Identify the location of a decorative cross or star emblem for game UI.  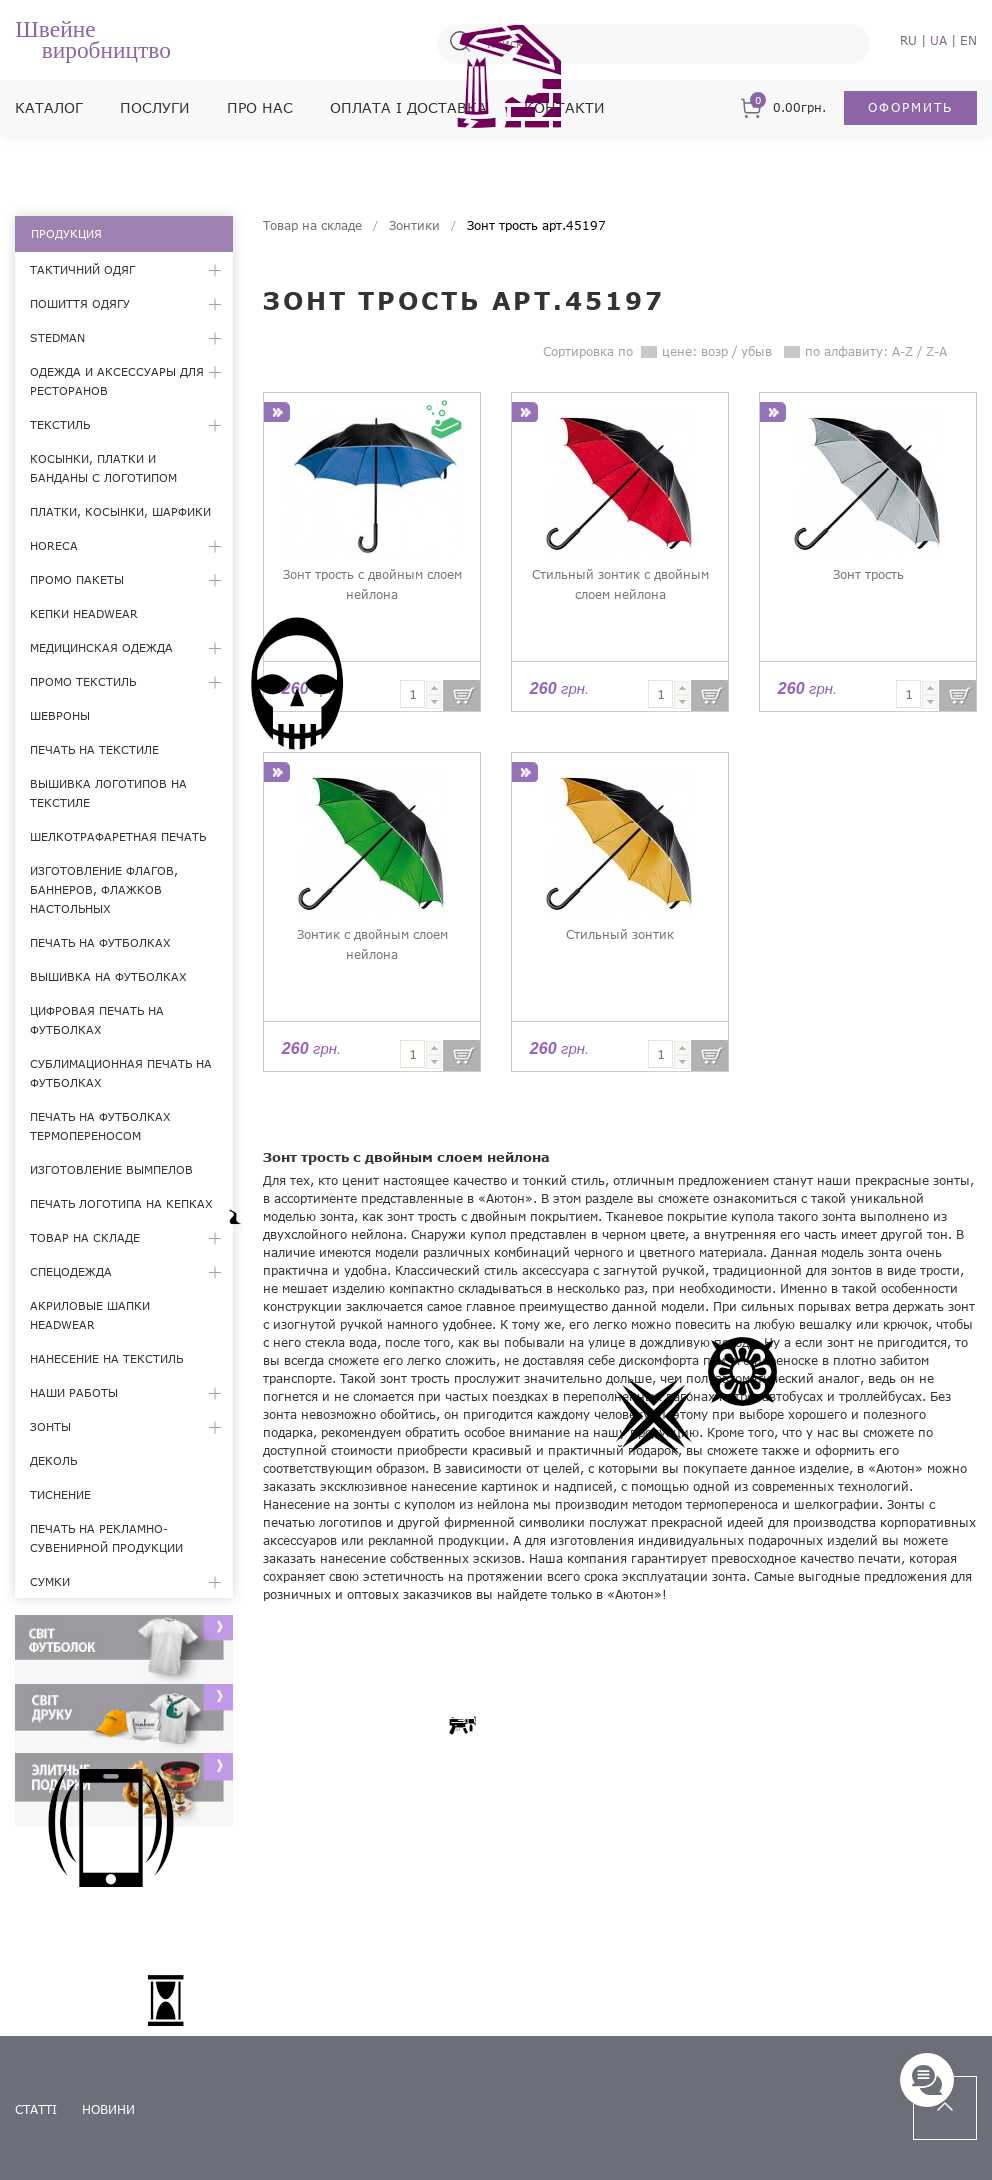
(653, 1416).